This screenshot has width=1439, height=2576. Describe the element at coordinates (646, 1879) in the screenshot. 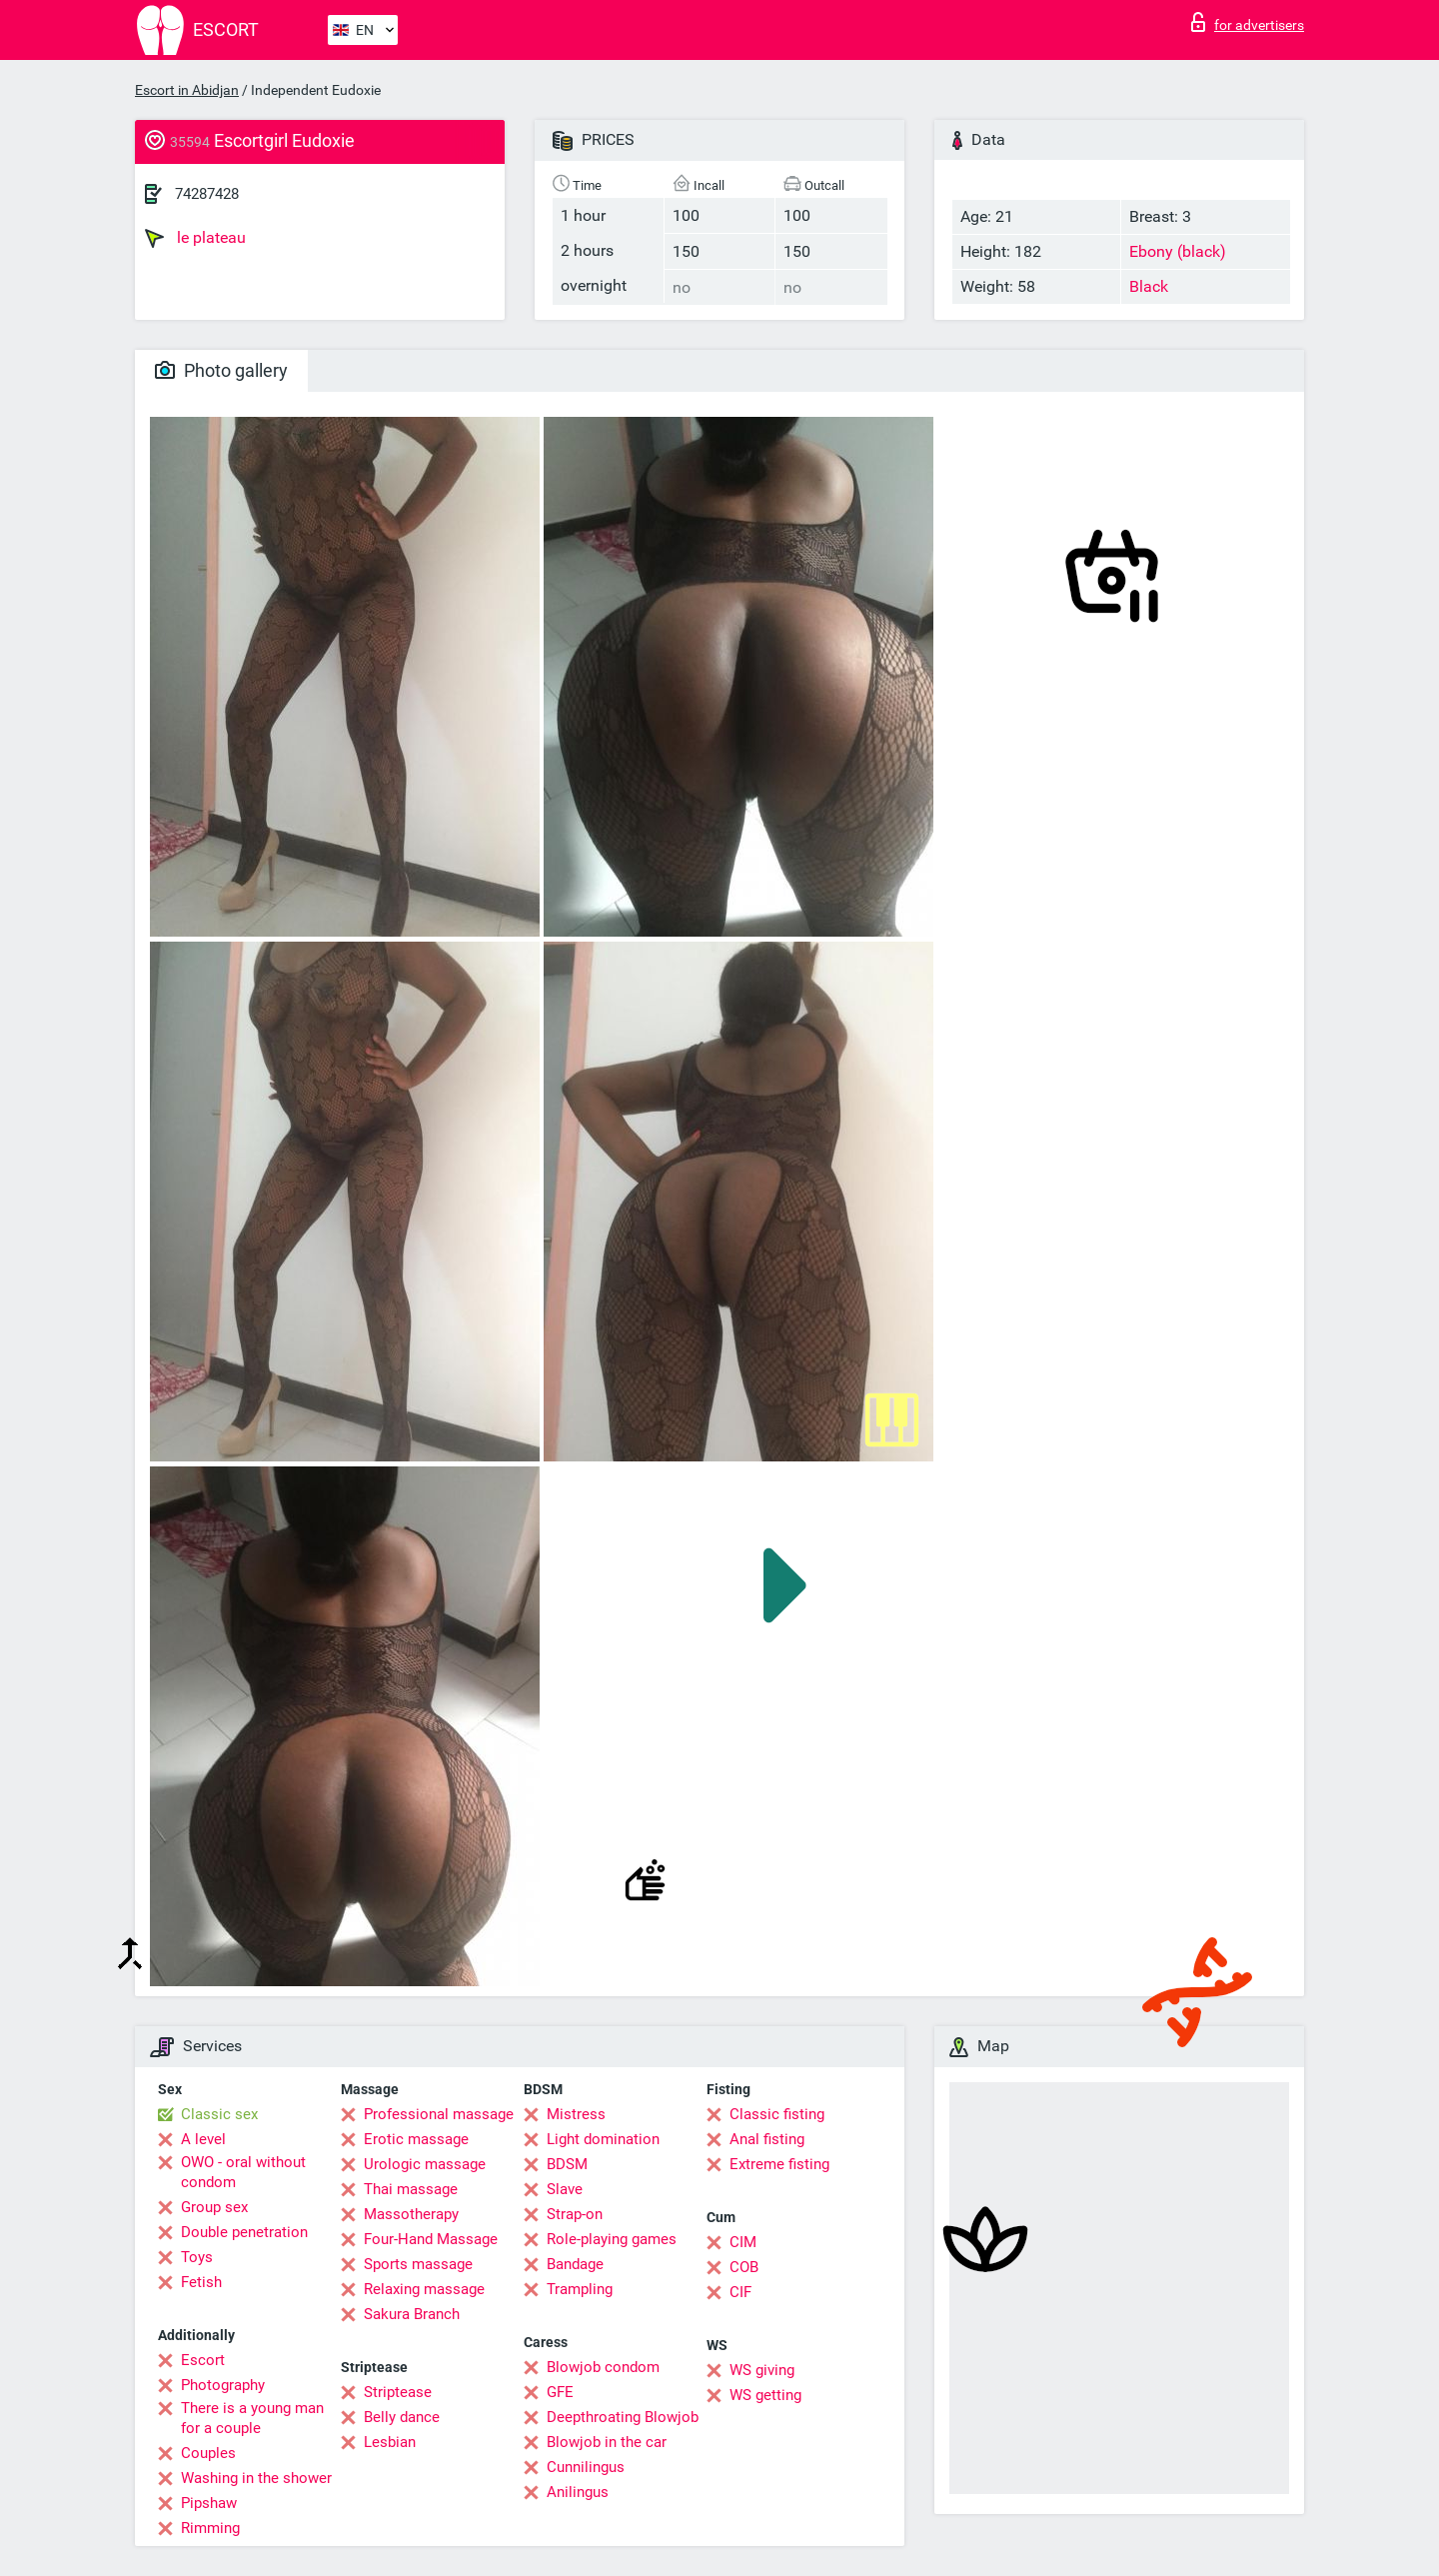

I see `wash hands or hygiene reminder` at that location.